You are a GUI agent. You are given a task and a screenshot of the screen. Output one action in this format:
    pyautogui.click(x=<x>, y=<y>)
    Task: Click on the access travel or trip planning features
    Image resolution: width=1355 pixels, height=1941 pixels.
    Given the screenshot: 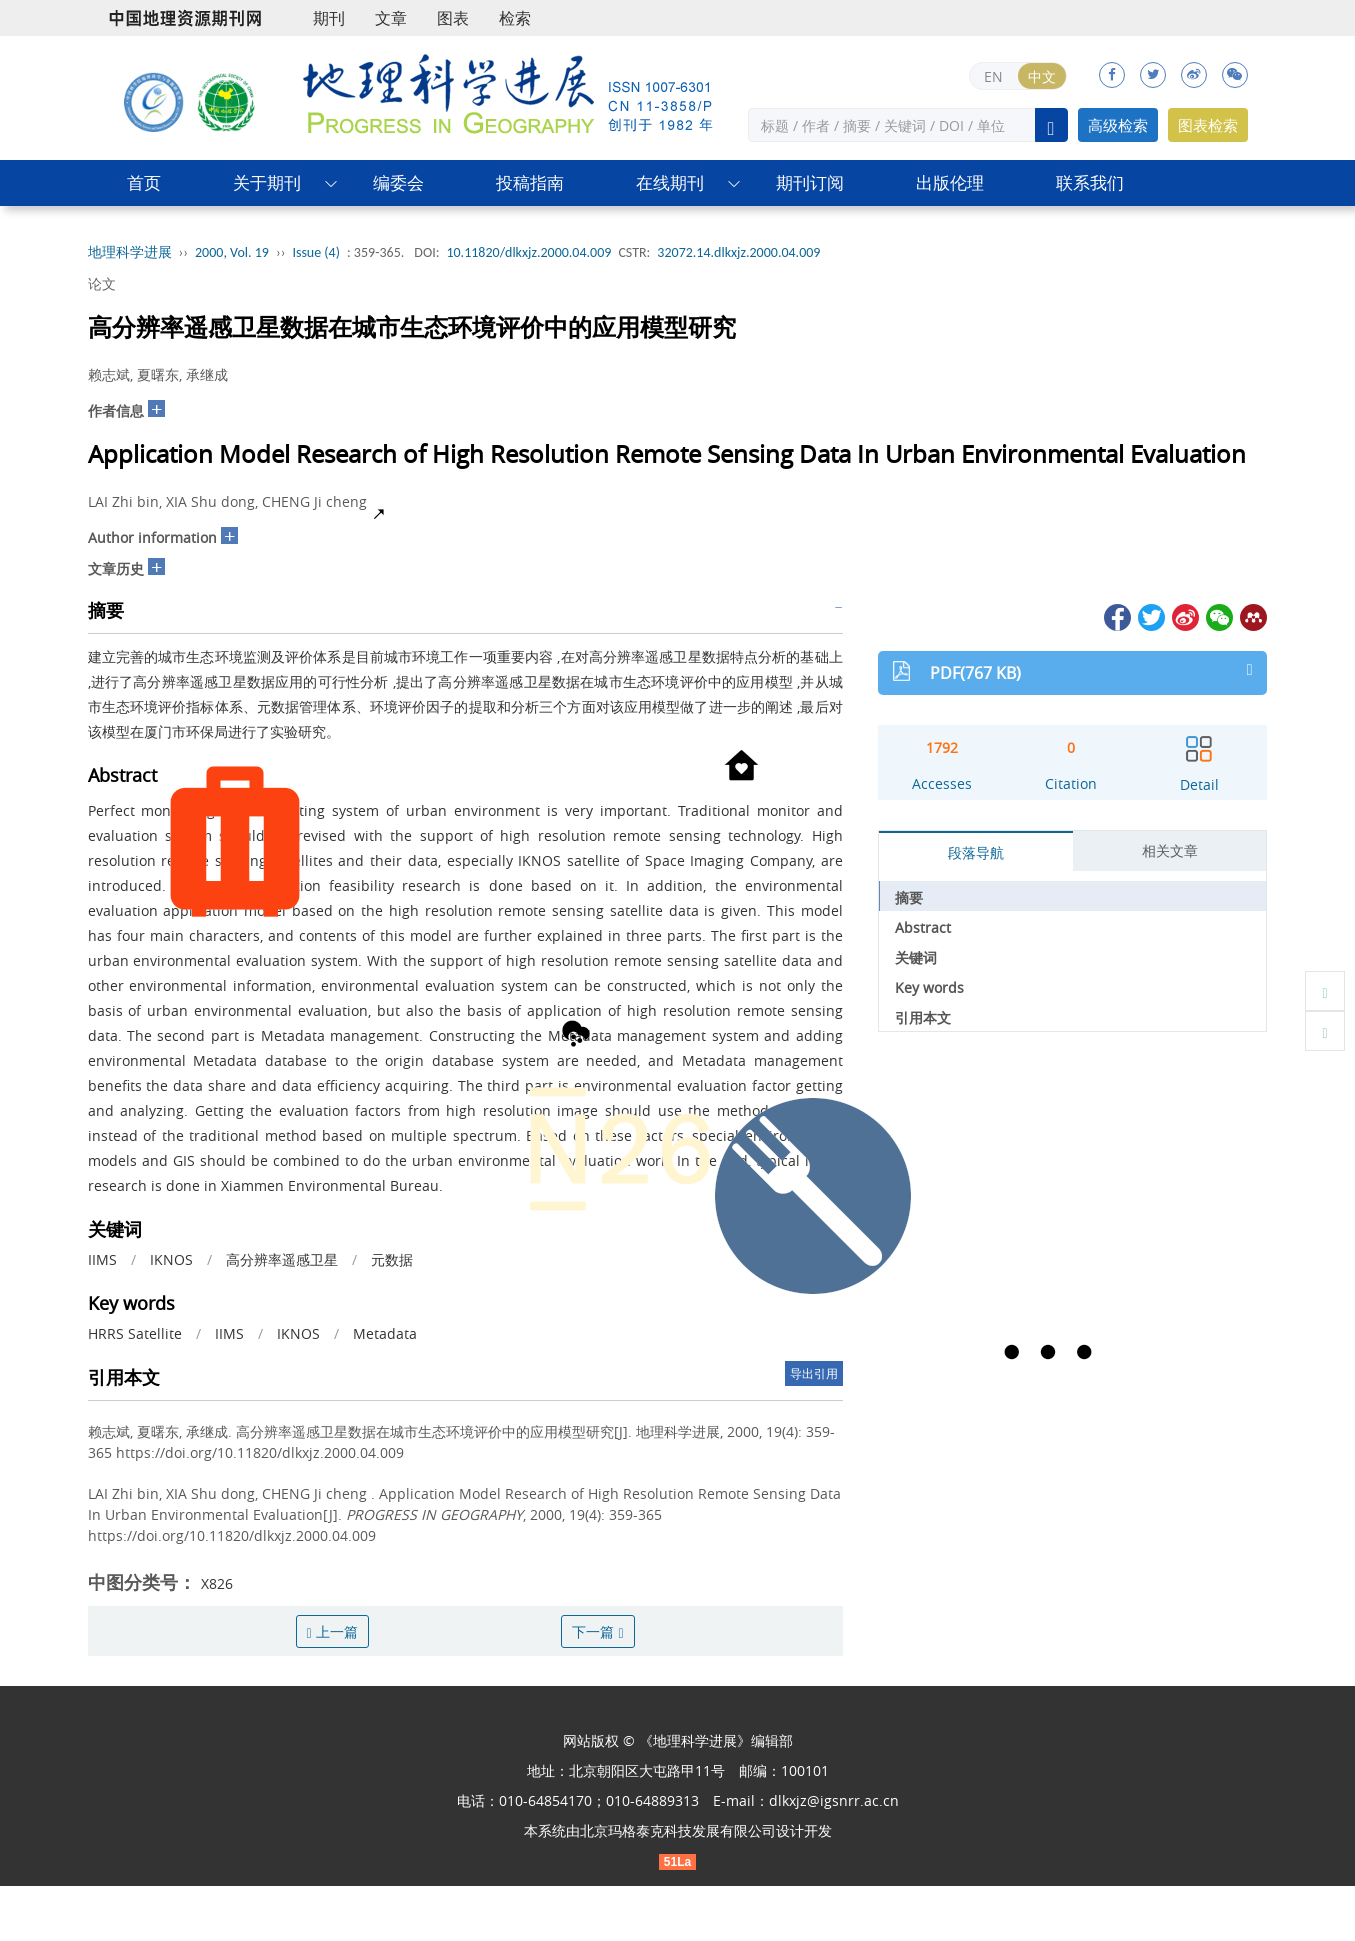 What is the action you would take?
    pyautogui.click(x=235, y=838)
    